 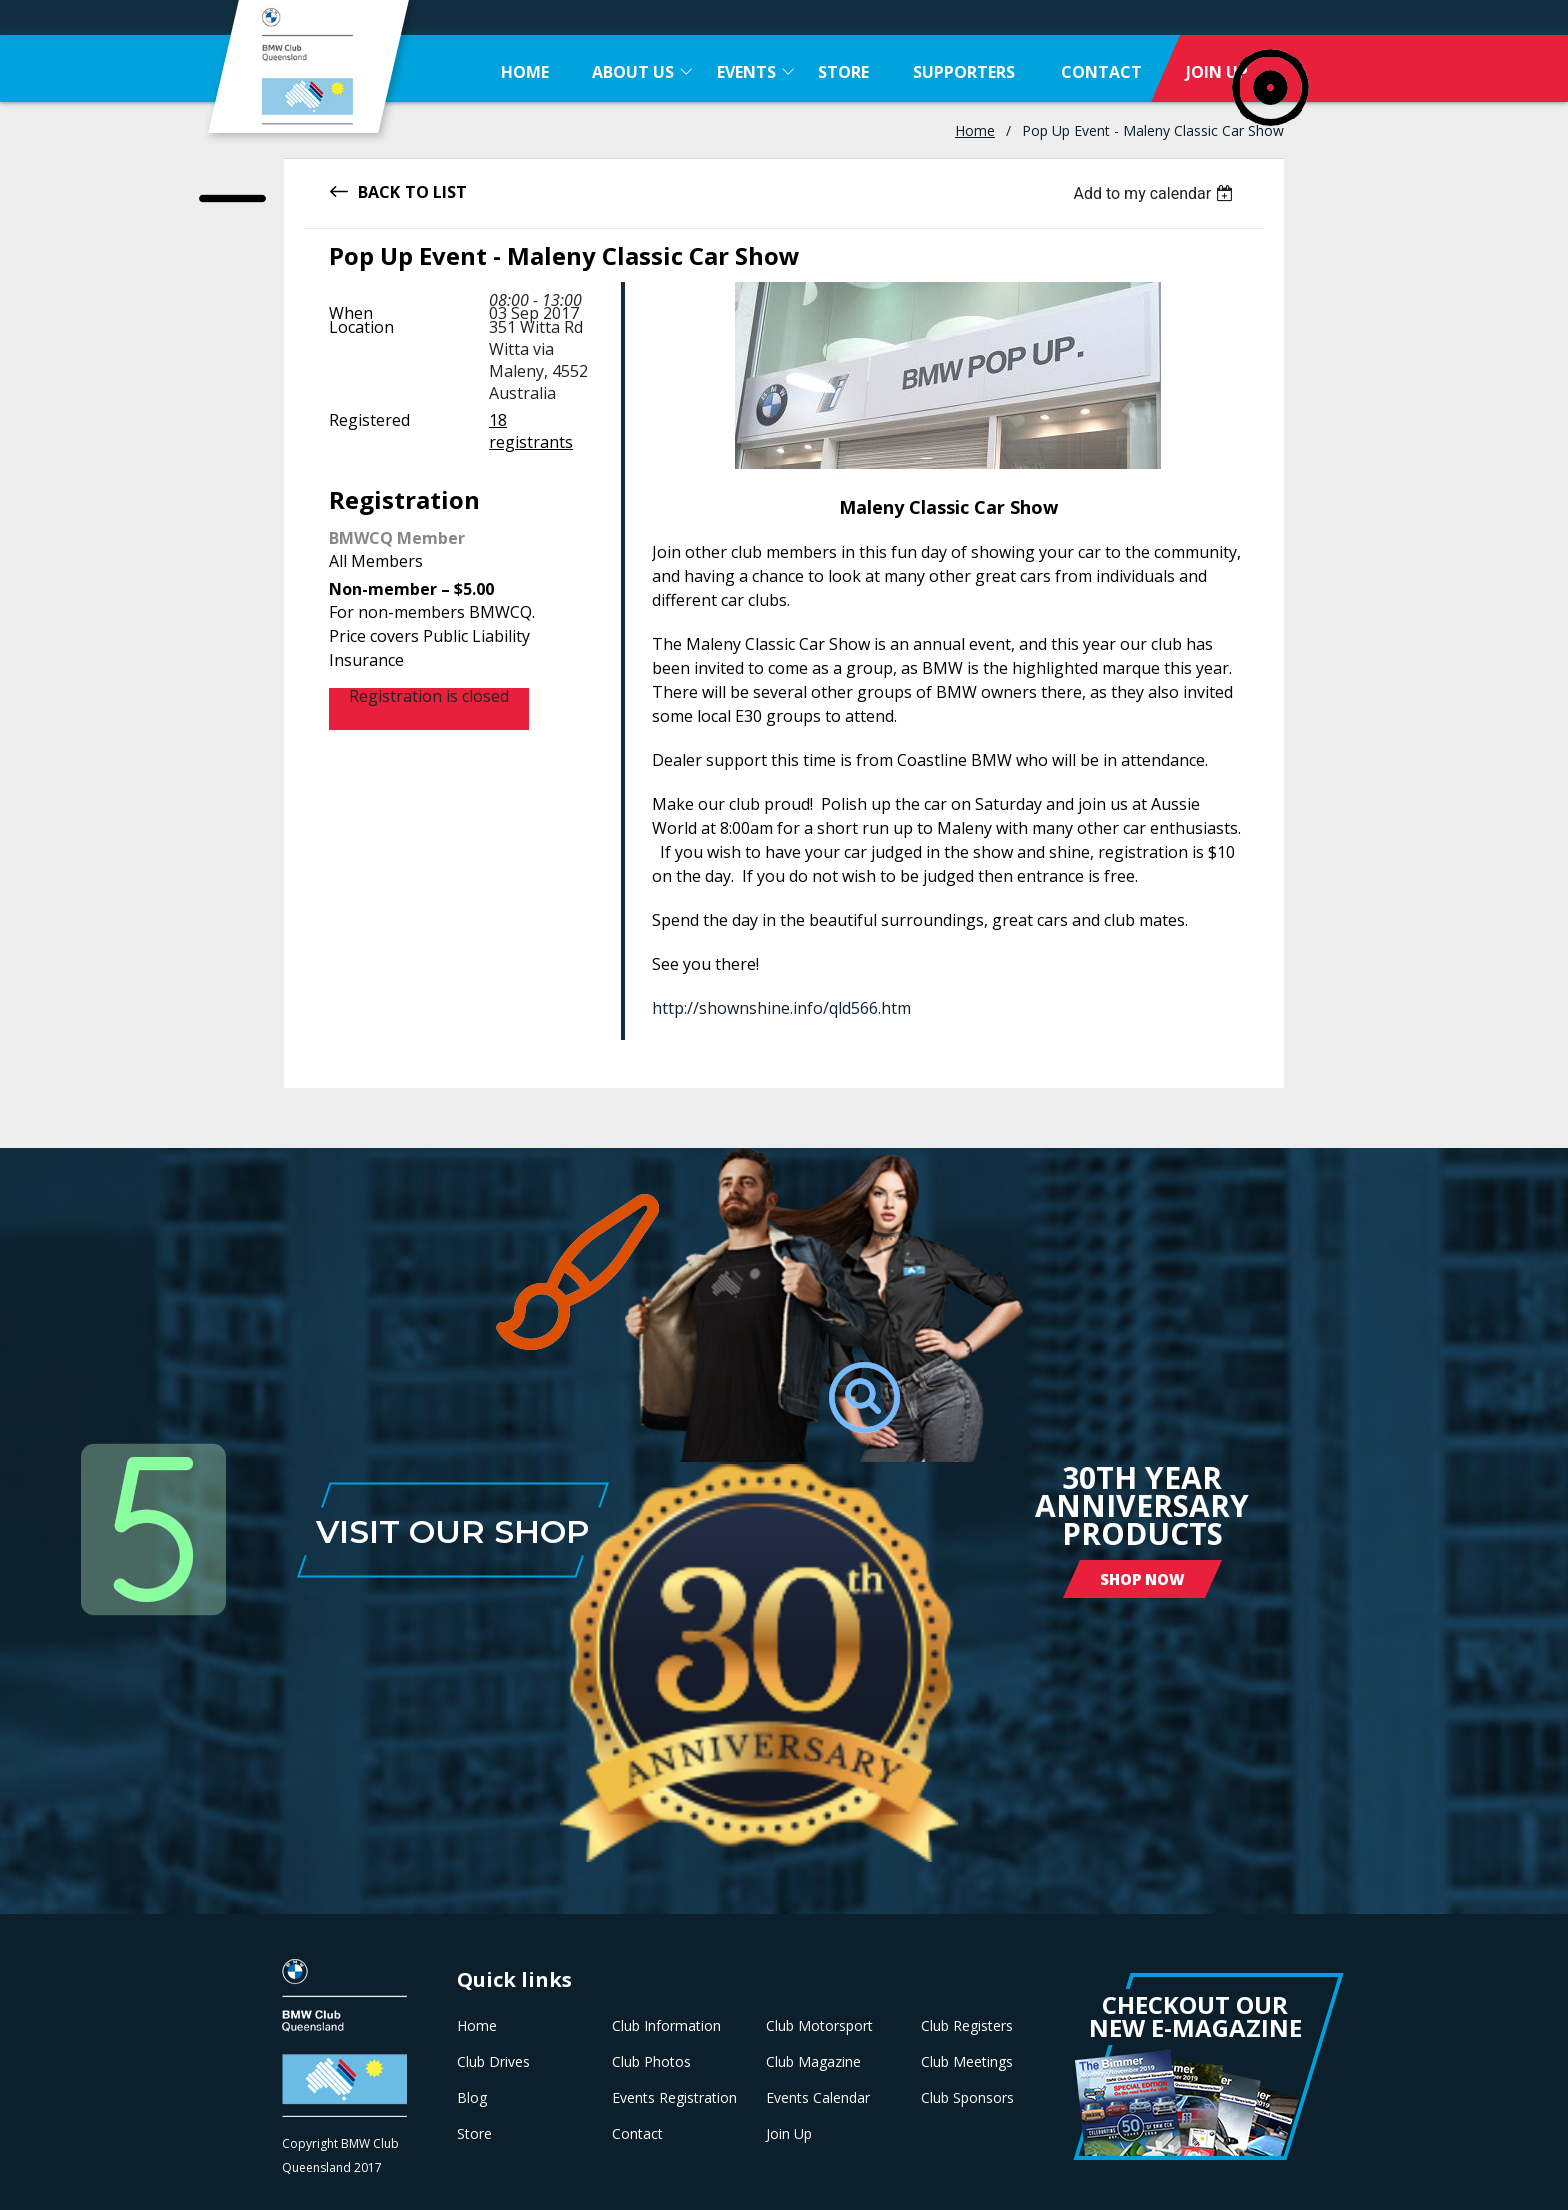 What do you see at coordinates (864, 1397) in the screenshot?
I see `tap to search` at bounding box center [864, 1397].